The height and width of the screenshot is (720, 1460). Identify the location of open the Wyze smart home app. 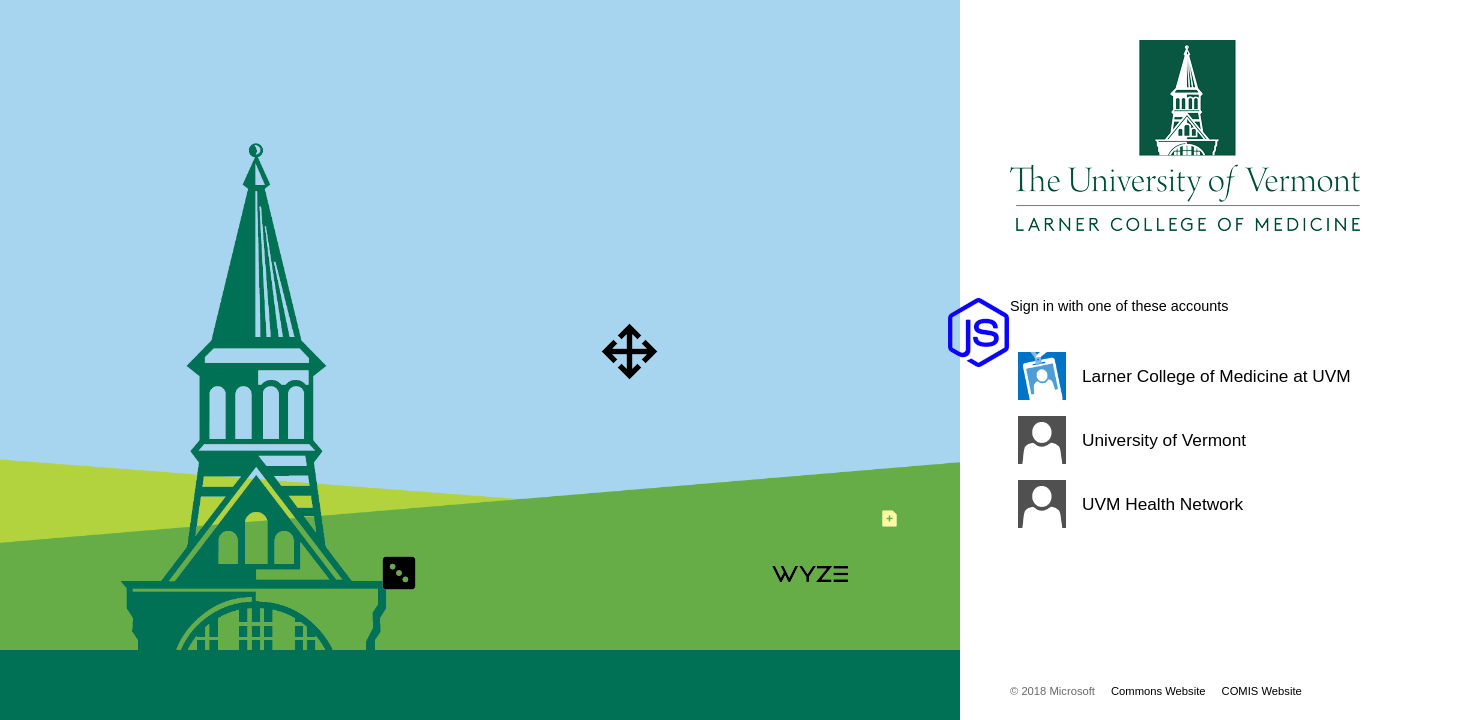
(810, 574).